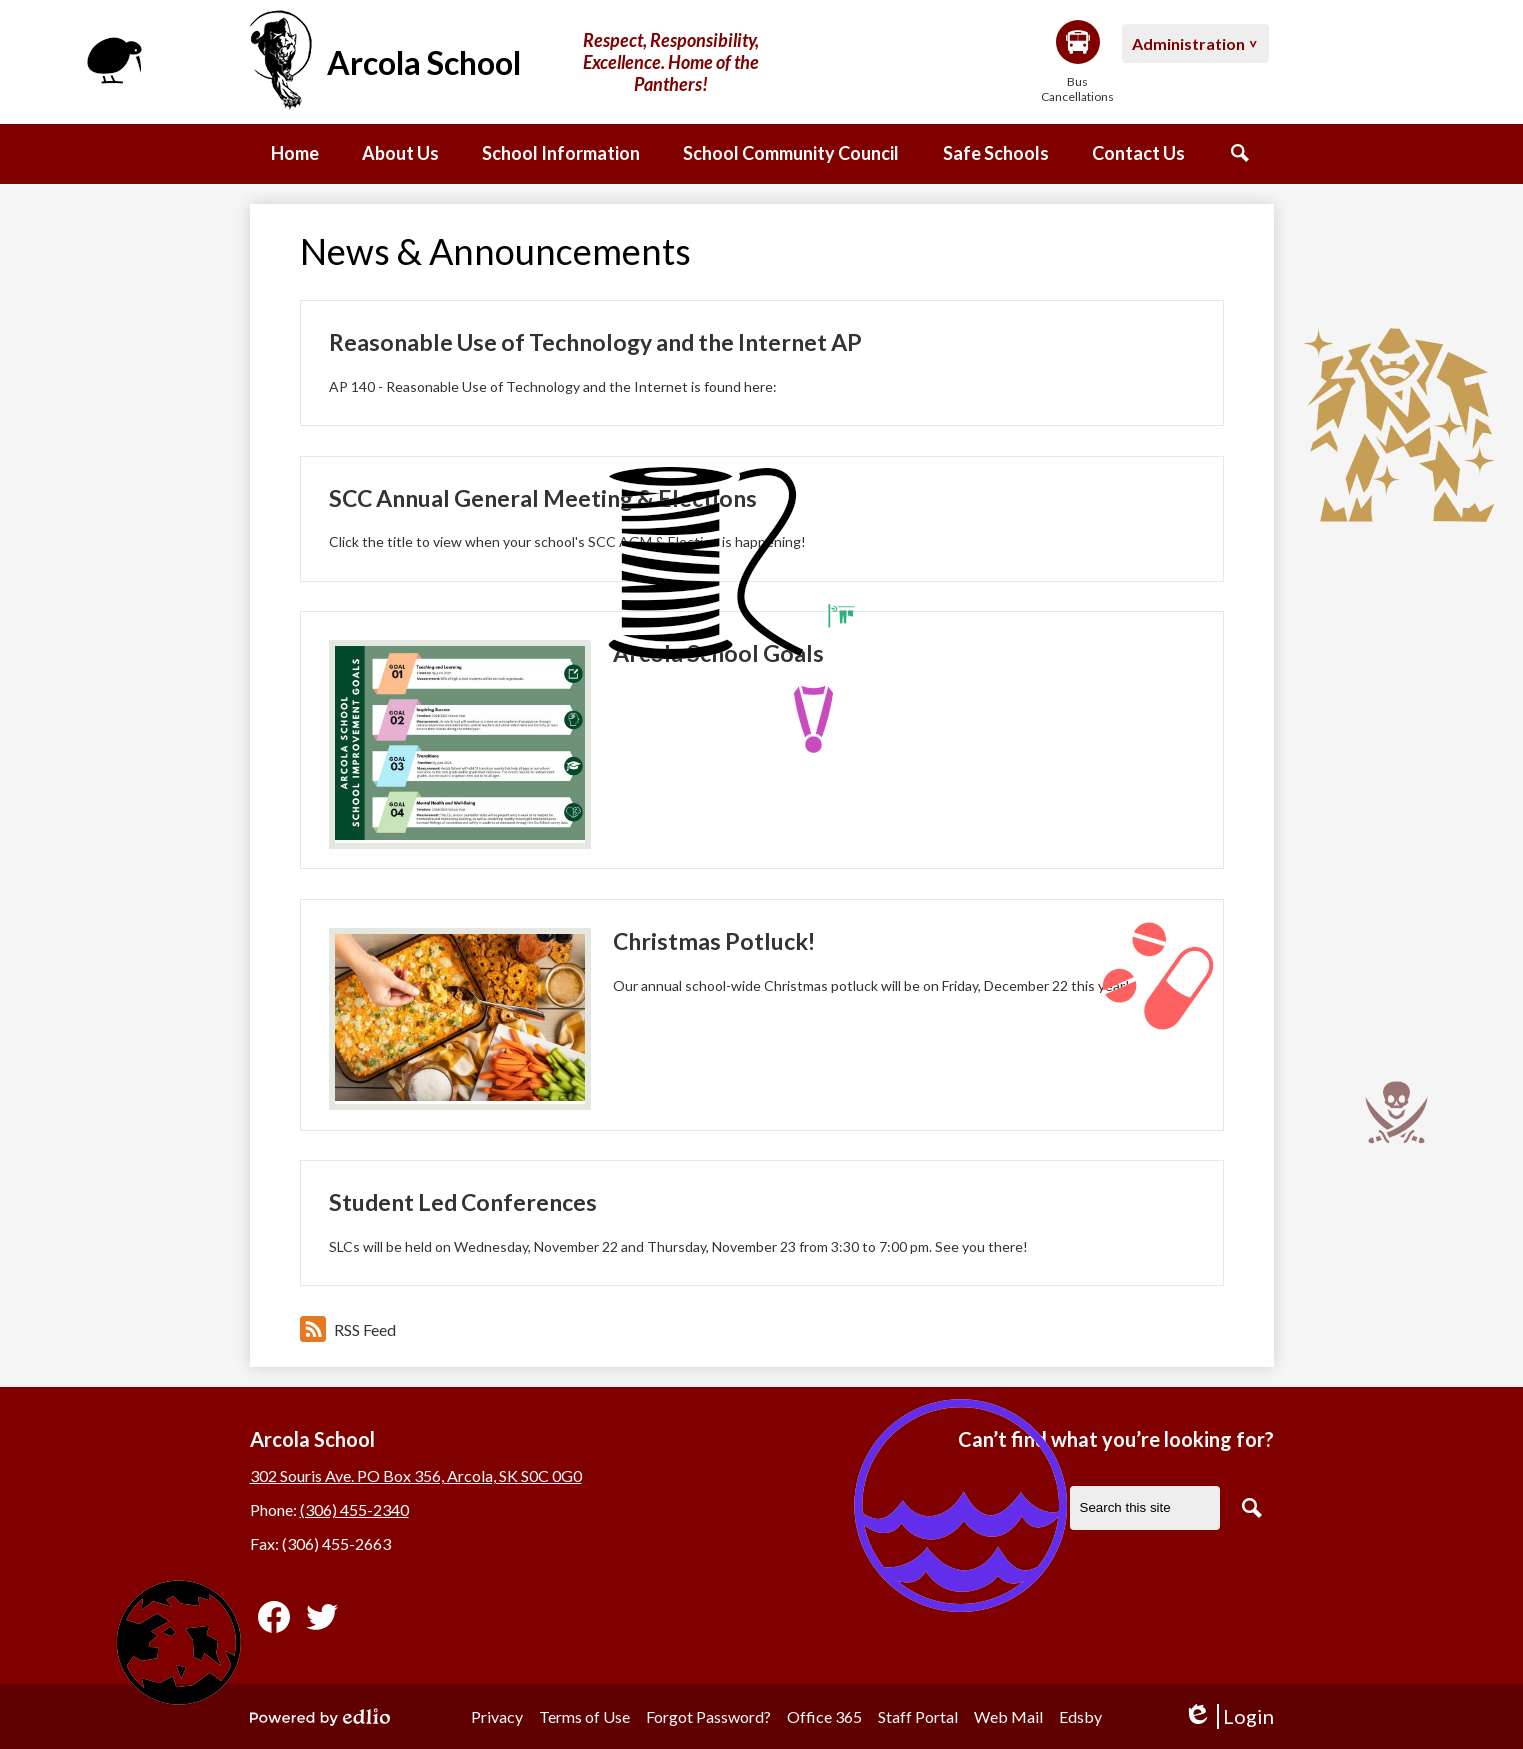 The height and width of the screenshot is (1749, 1523). What do you see at coordinates (960, 1506) in the screenshot?
I see `indicates ocean or maritime game mode` at bounding box center [960, 1506].